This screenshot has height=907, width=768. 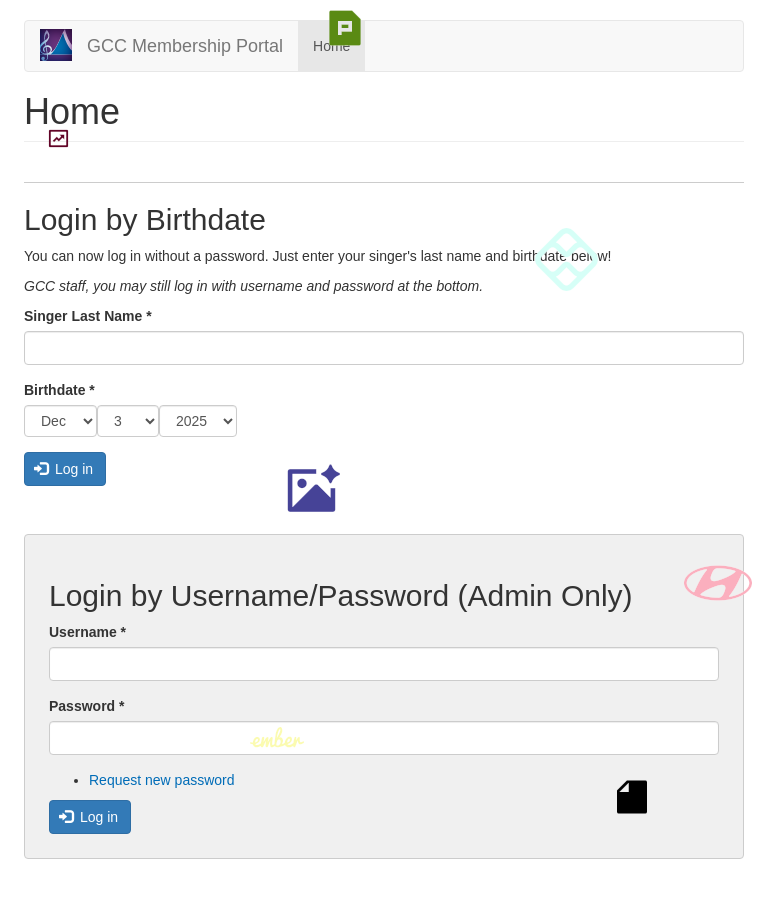 What do you see at coordinates (345, 28) in the screenshot?
I see `open a PowerPoint presentation file` at bounding box center [345, 28].